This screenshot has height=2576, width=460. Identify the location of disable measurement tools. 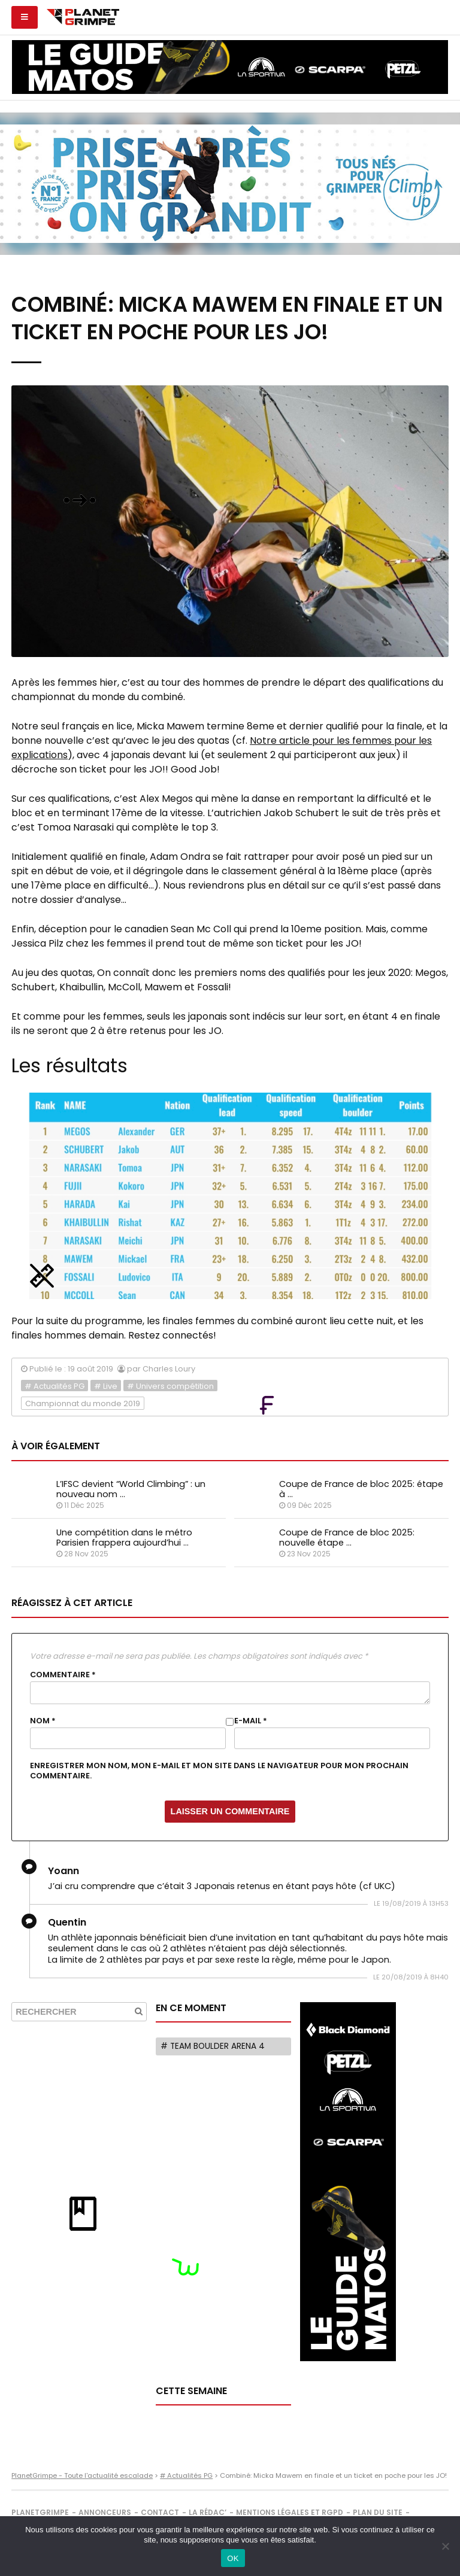
(42, 1276).